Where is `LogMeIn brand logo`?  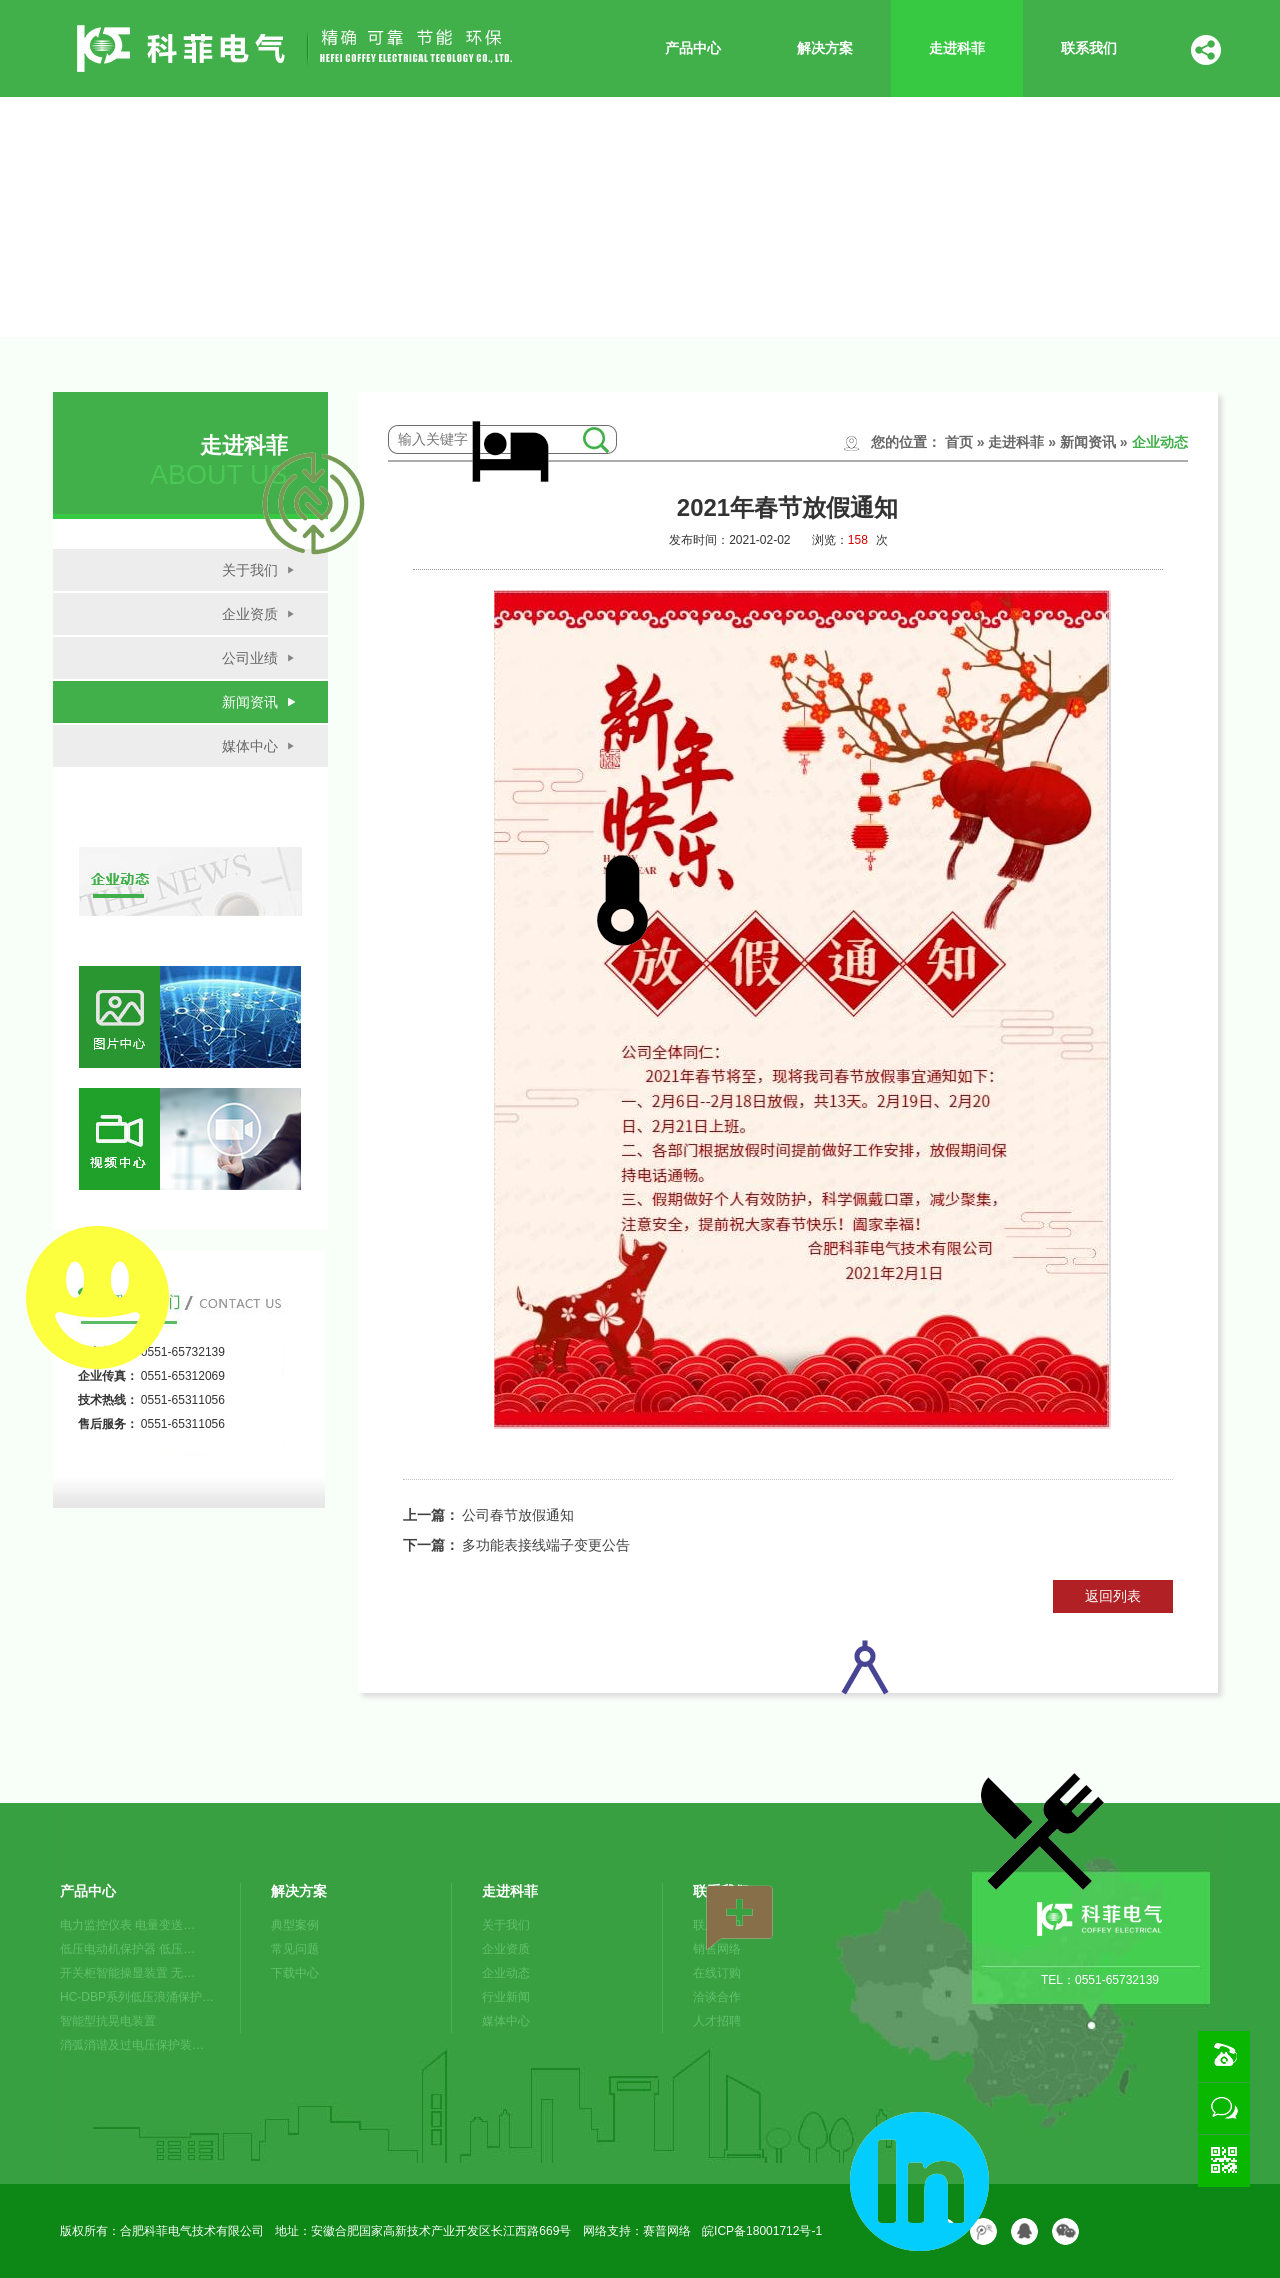
LogMeIn brand logo is located at coordinates (919, 2181).